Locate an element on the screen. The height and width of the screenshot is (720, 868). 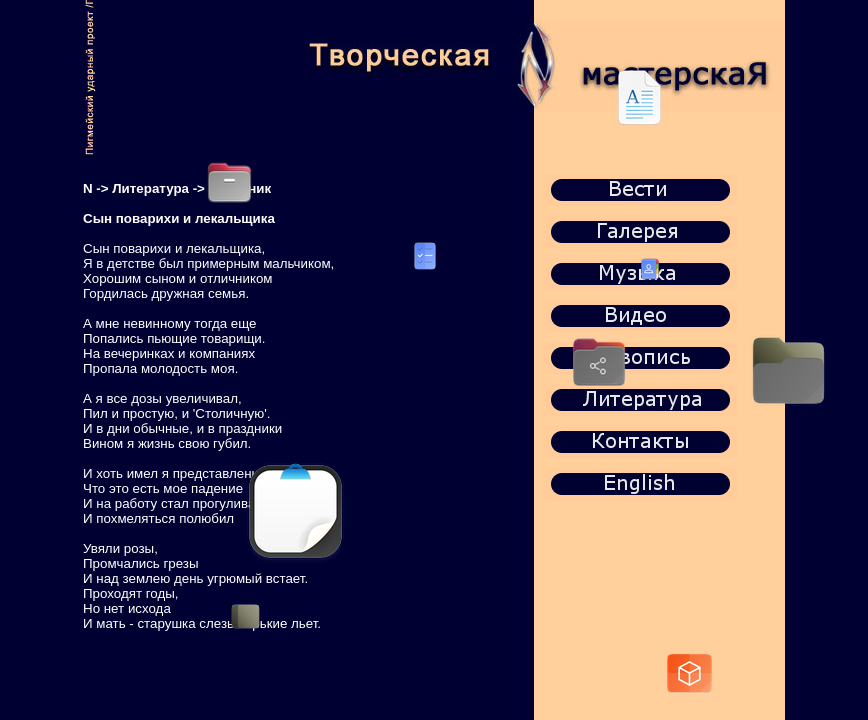
an open folder in the file system is located at coordinates (788, 370).